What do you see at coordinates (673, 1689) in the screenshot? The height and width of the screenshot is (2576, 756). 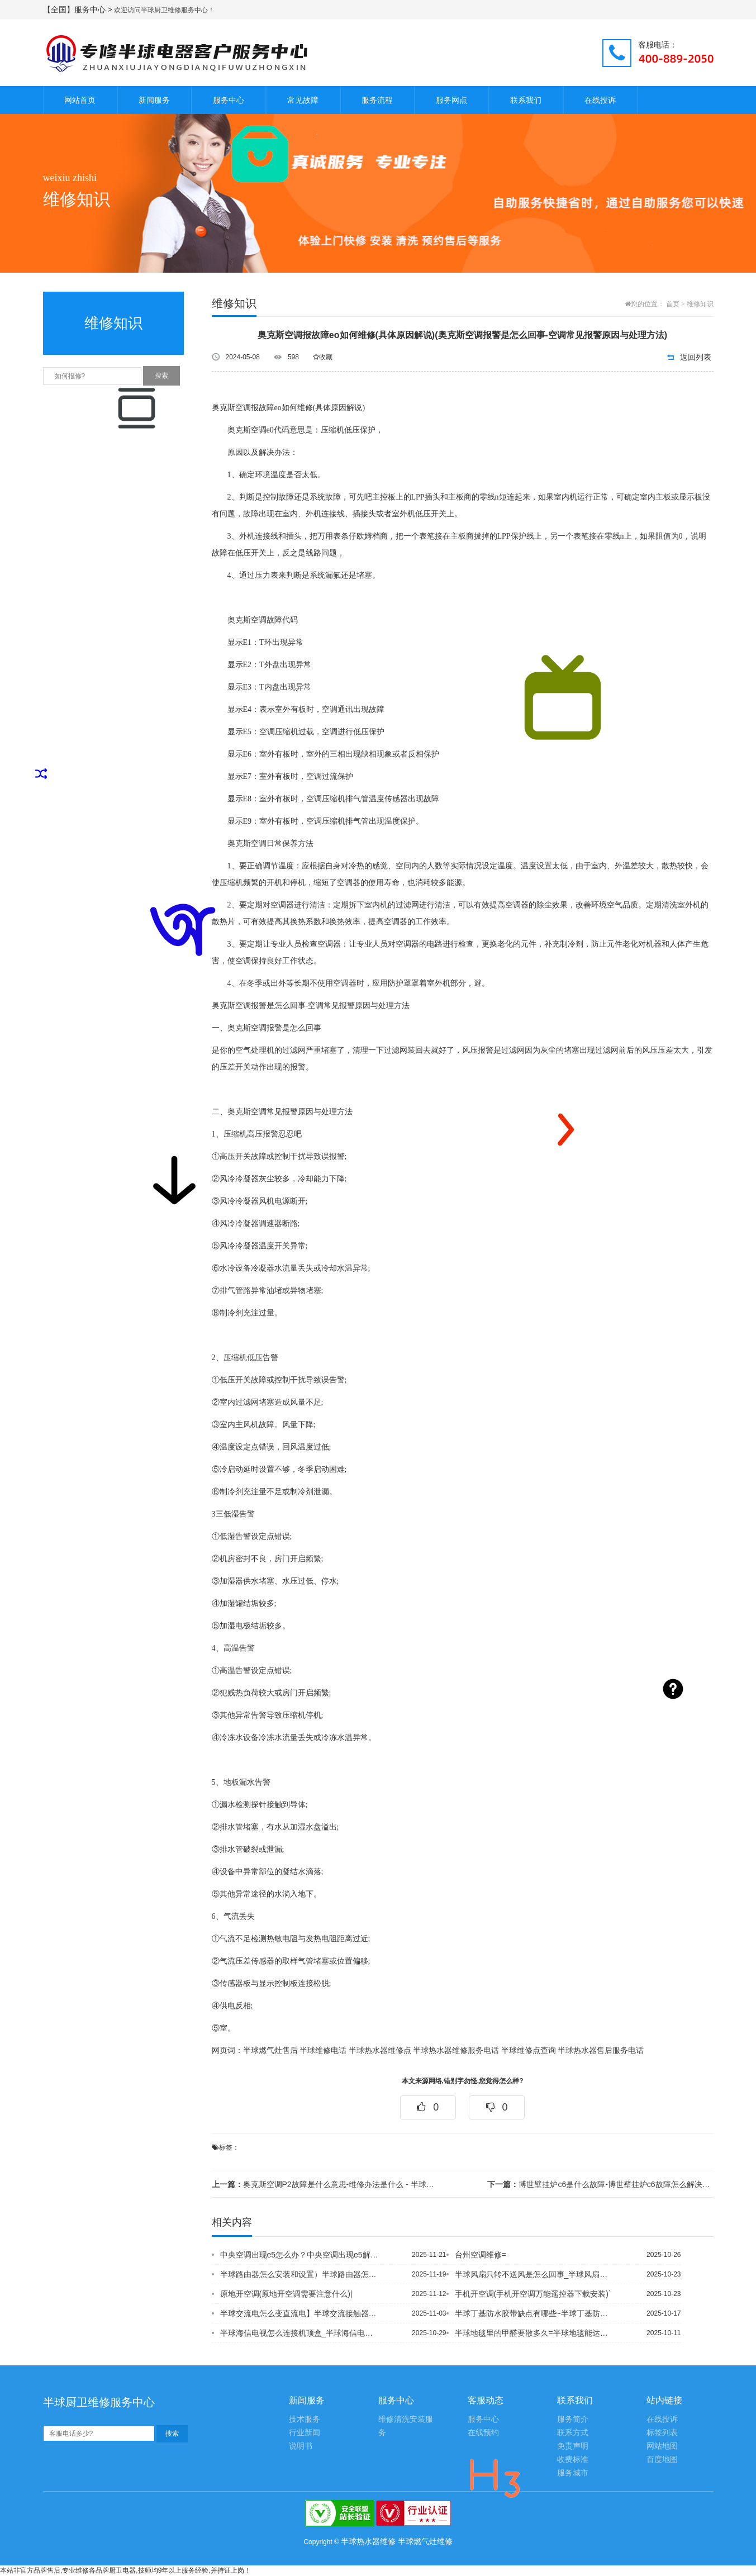 I see `access help or support information` at bounding box center [673, 1689].